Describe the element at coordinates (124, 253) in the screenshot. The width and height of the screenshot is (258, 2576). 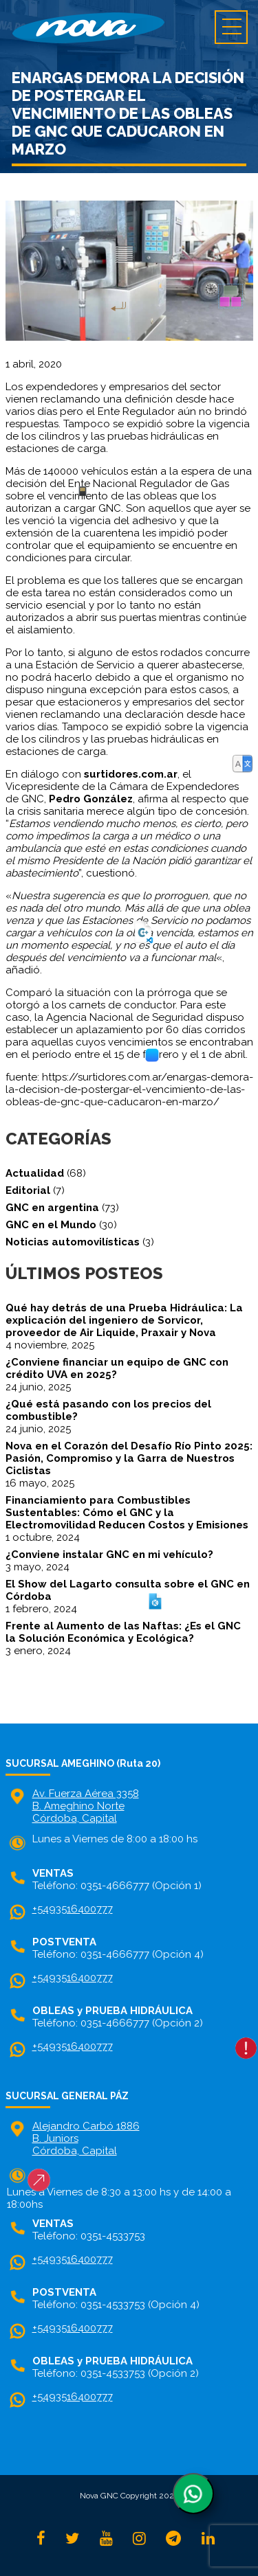
I see `justify text to fill the full width` at that location.